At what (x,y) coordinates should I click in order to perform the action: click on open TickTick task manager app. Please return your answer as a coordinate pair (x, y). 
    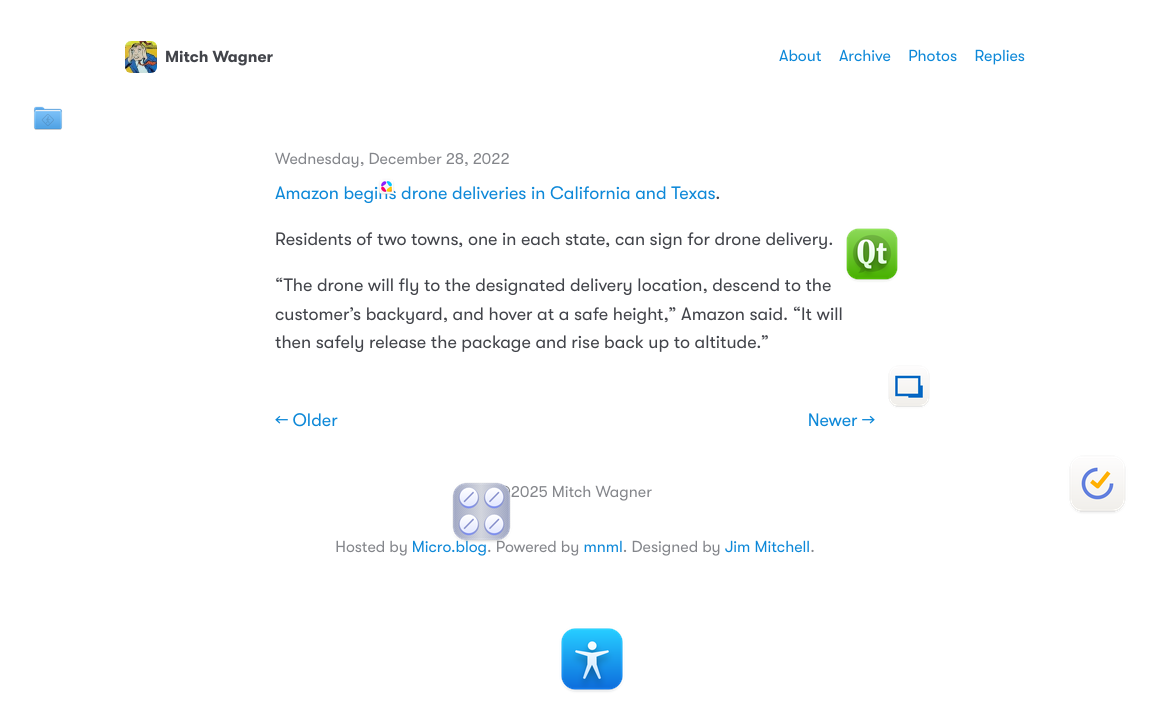
    Looking at the image, I should click on (1097, 483).